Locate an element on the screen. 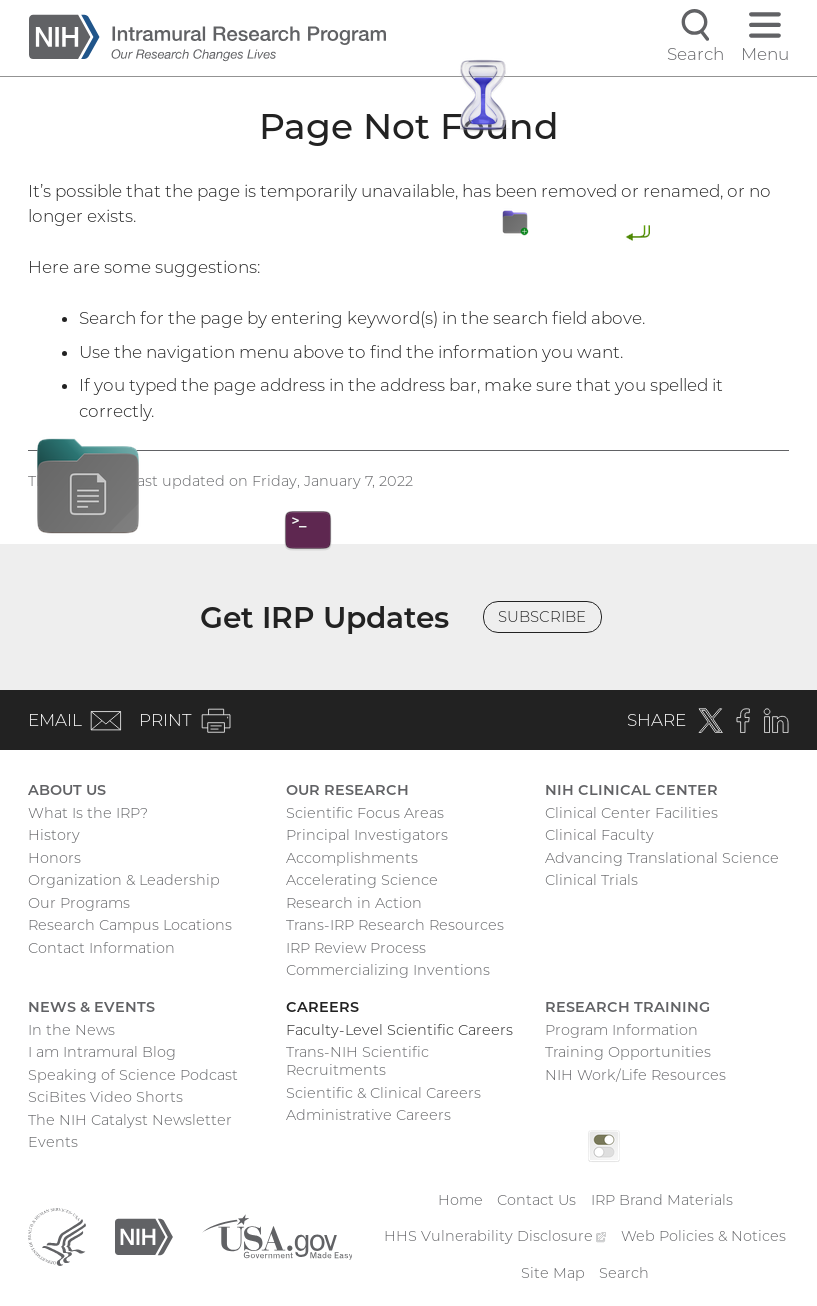  view your screen time usage statistics is located at coordinates (483, 95).